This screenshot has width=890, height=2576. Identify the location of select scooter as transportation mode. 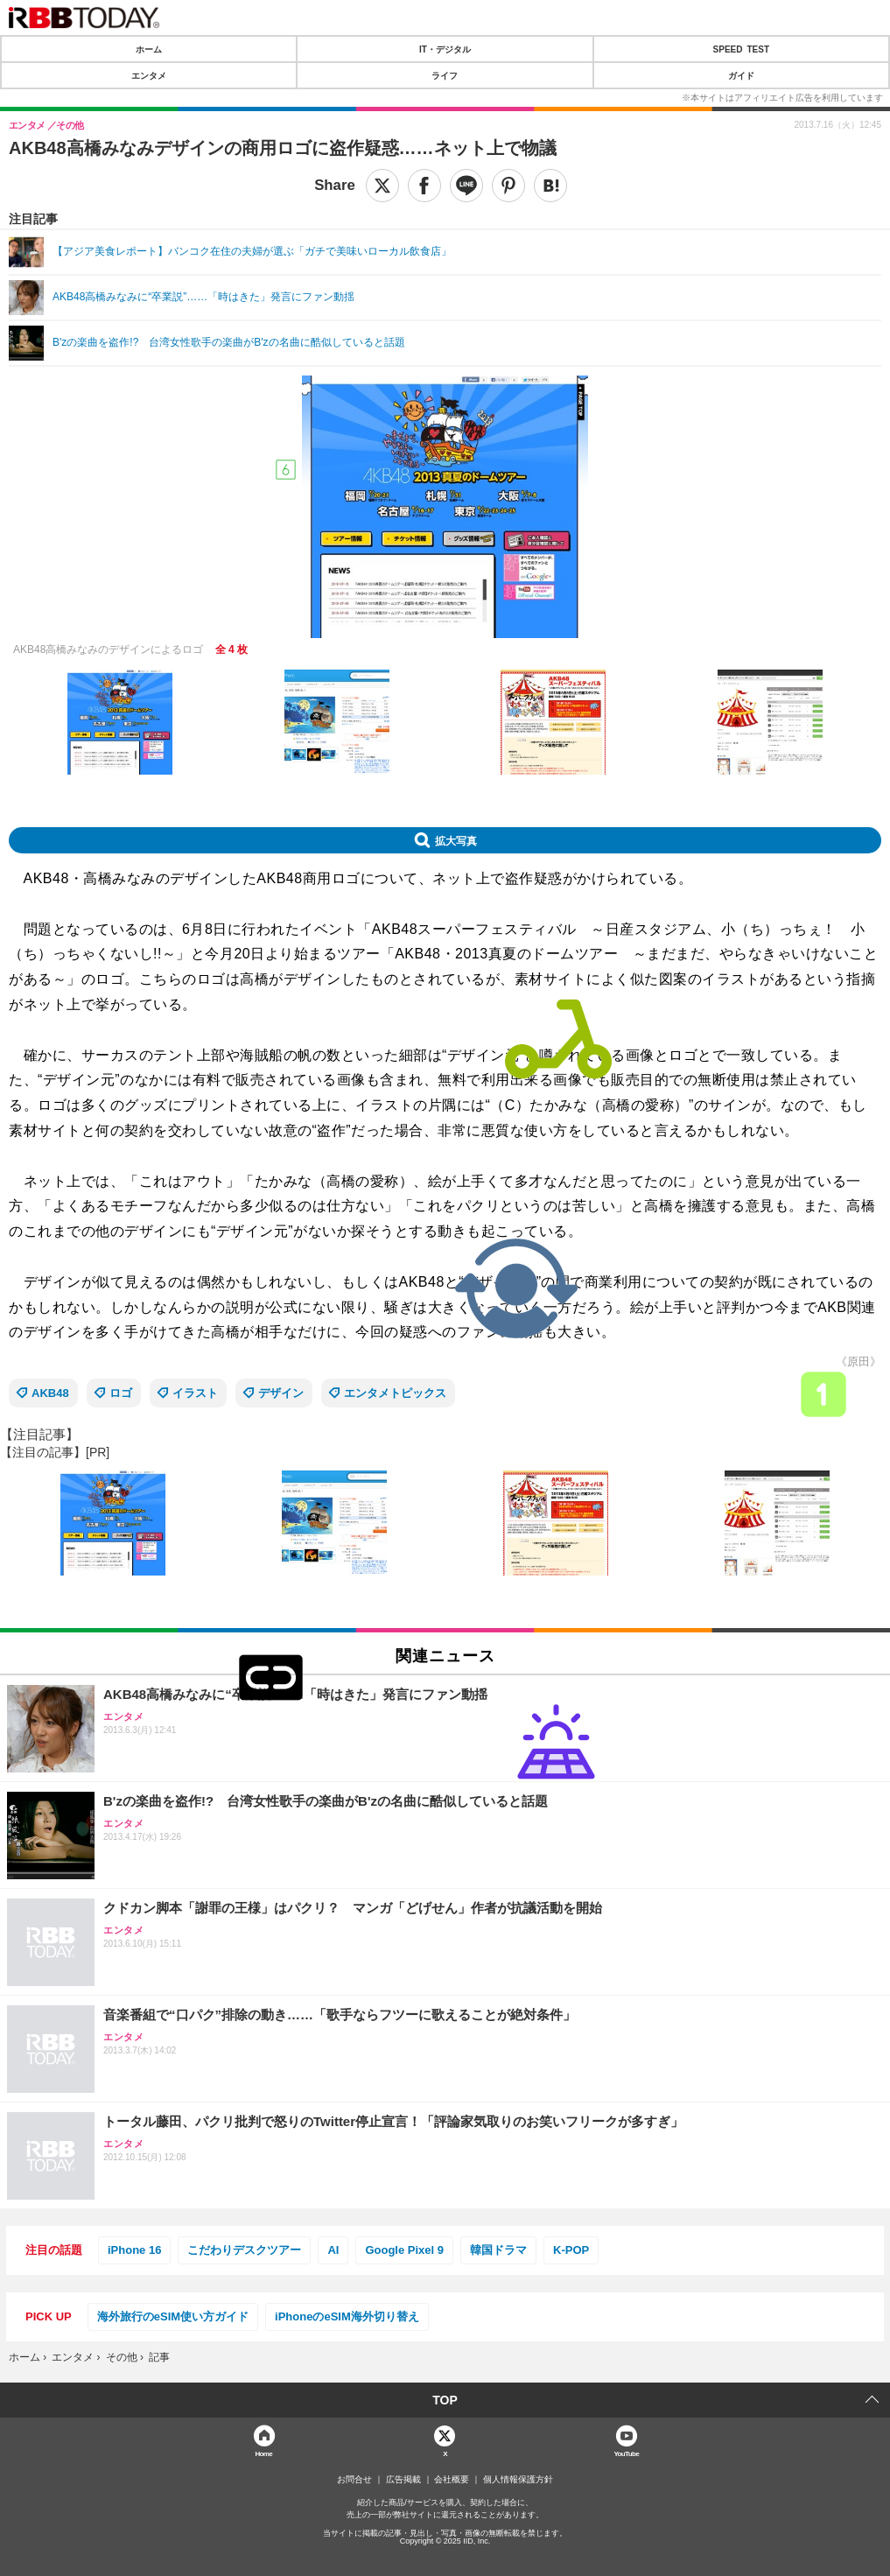
(558, 1042).